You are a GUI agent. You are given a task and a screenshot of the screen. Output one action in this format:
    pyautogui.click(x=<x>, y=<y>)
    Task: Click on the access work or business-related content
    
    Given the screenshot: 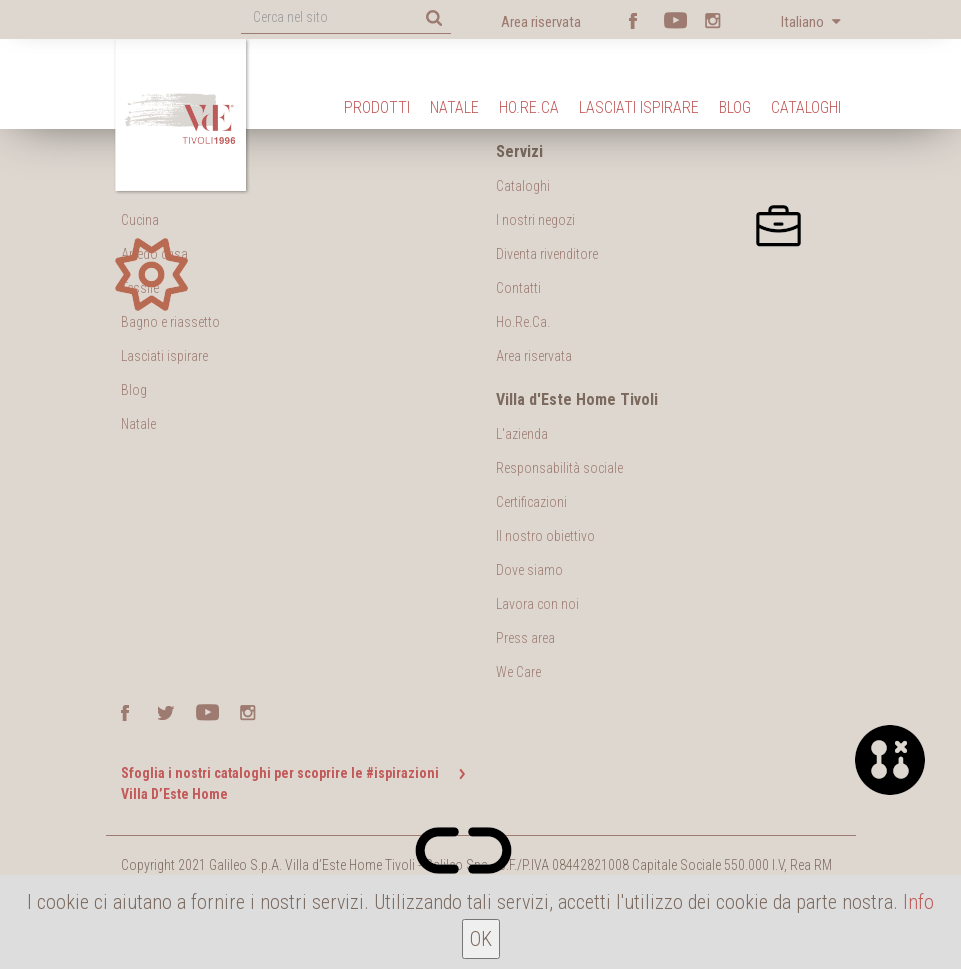 What is the action you would take?
    pyautogui.click(x=778, y=227)
    